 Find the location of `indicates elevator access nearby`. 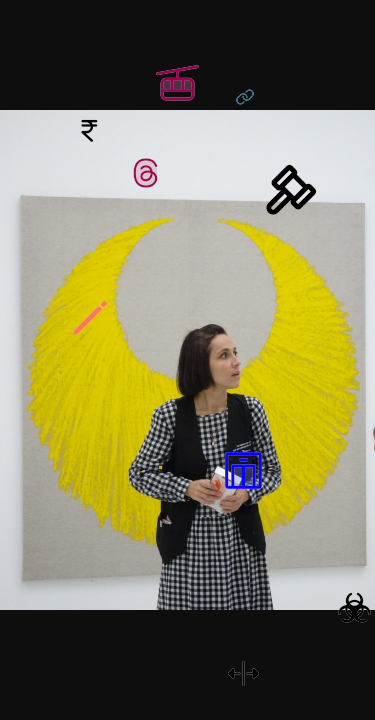

indicates elevator access nearby is located at coordinates (243, 470).